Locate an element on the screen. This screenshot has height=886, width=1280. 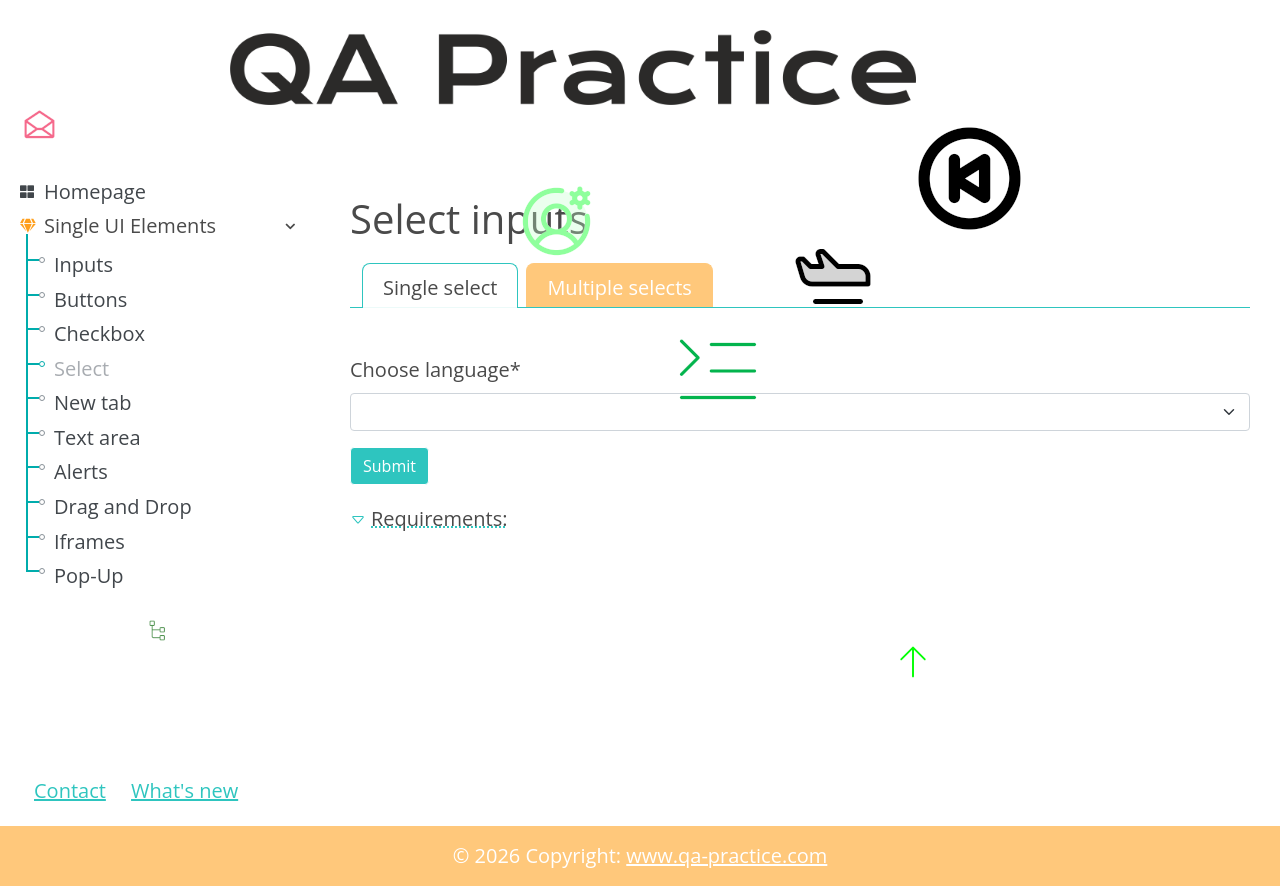
skip to previous track is located at coordinates (969, 178).